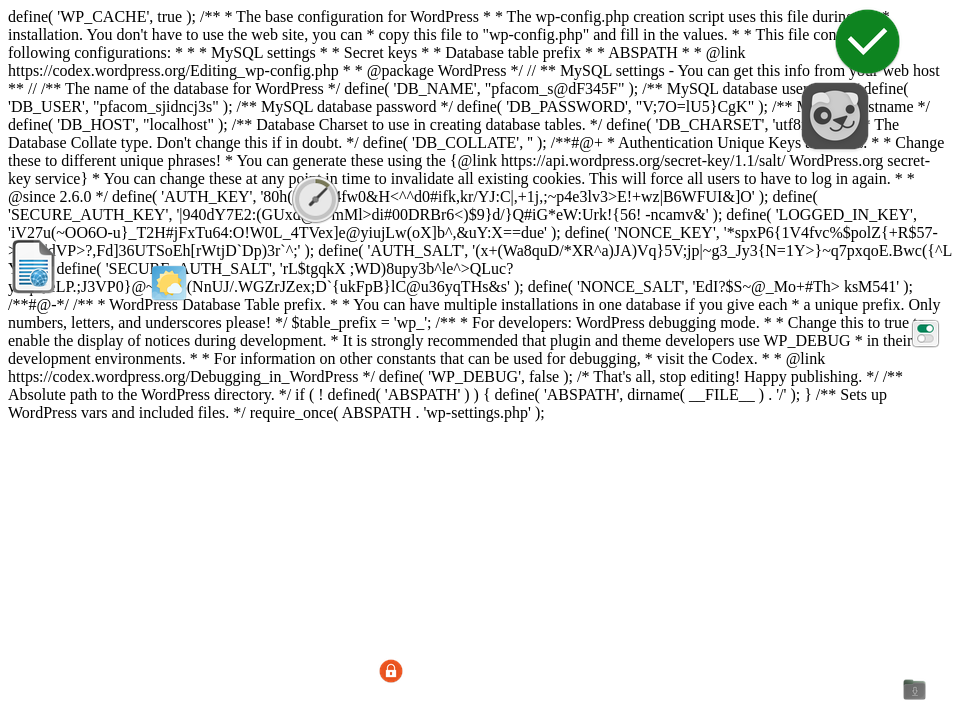 The height and width of the screenshot is (720, 960). I want to click on open a web template document file, so click(33, 266).